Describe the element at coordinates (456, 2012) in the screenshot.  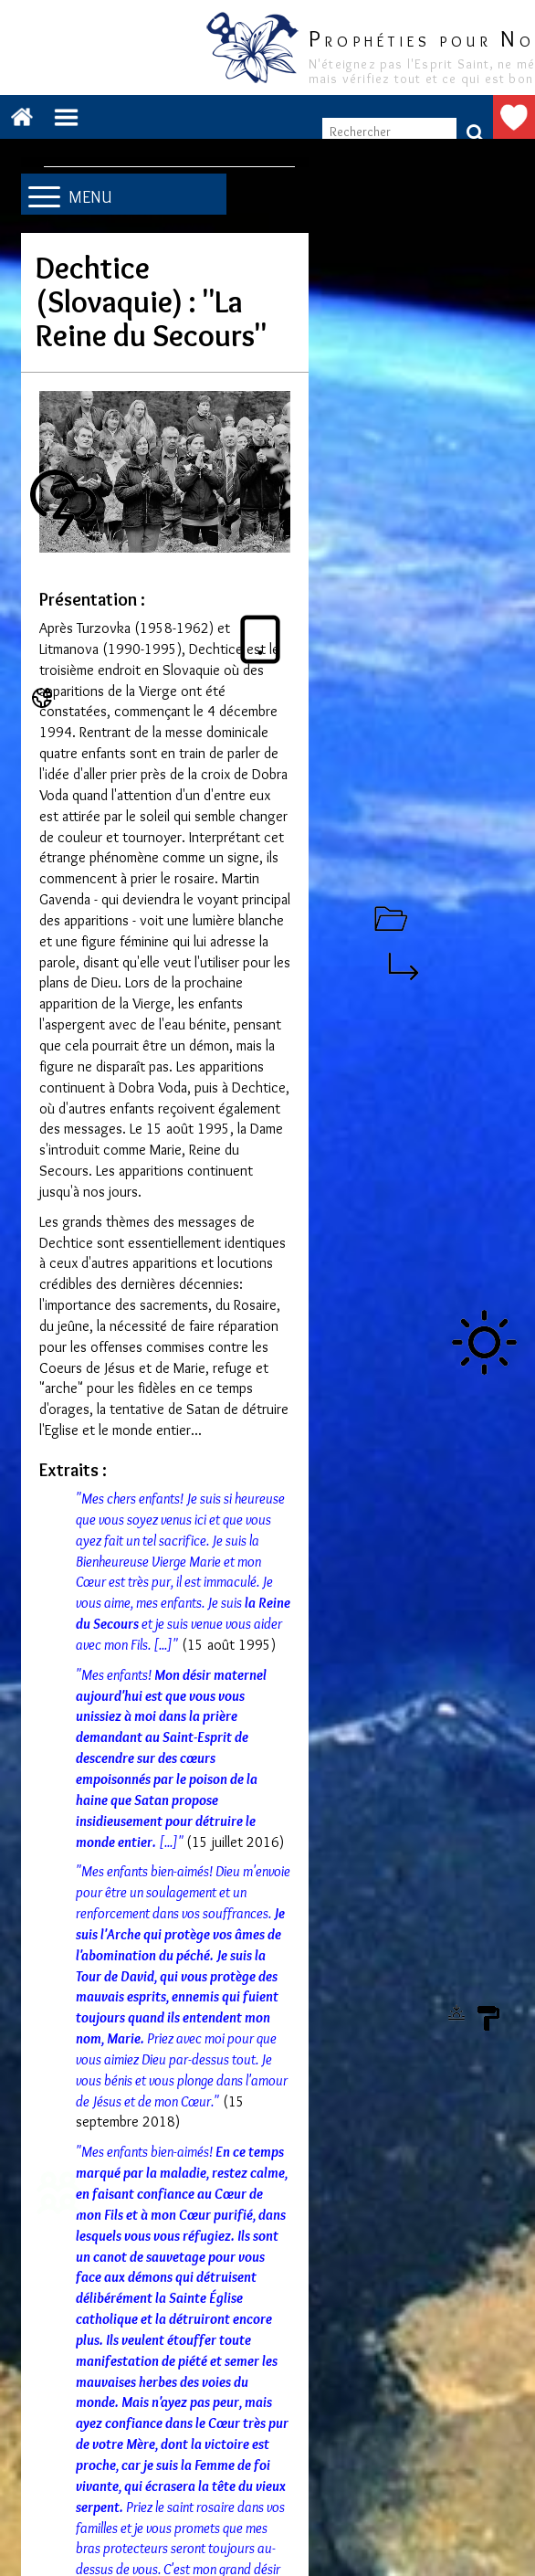
I see `set display to evening or night mode` at that location.